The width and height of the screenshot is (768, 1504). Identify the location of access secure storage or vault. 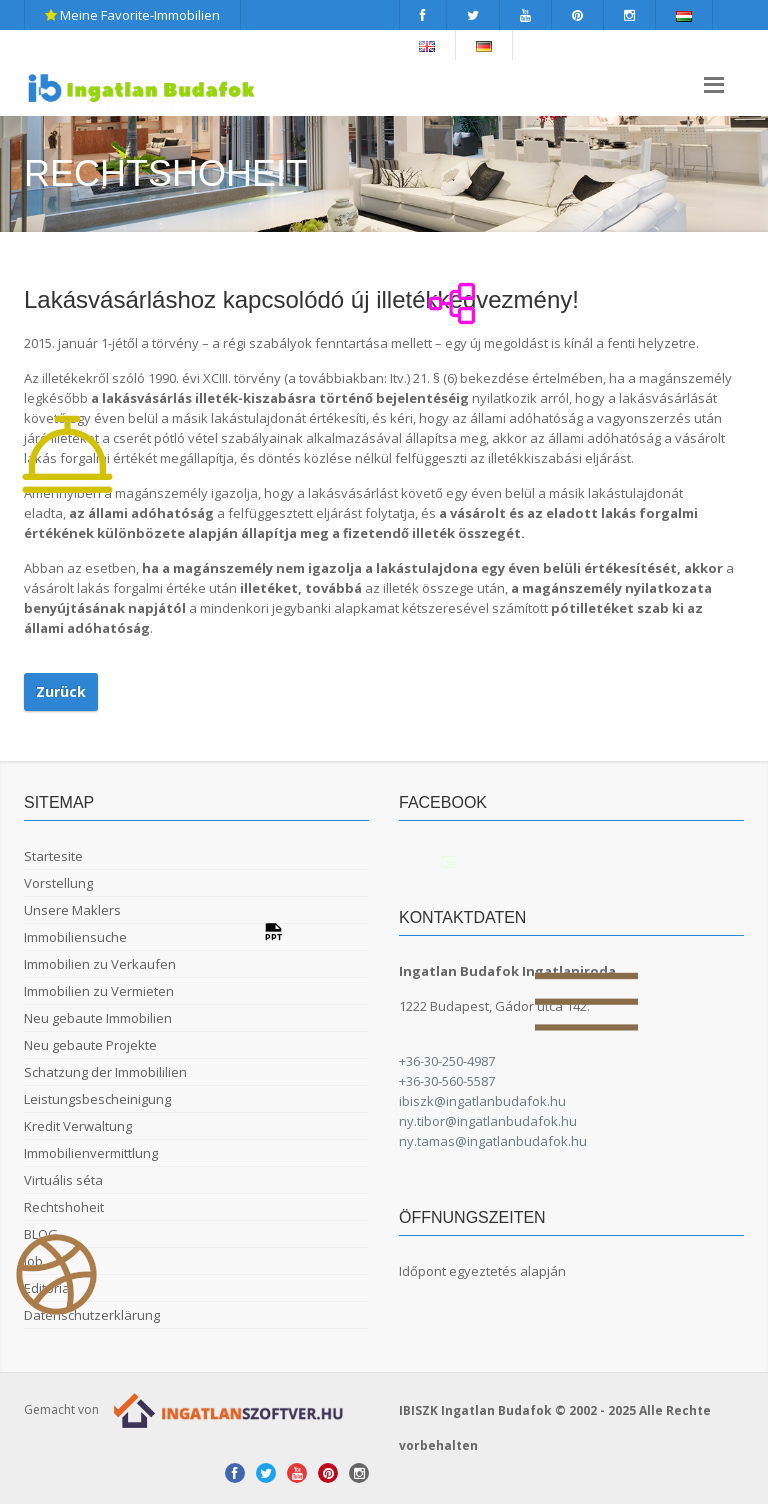
(449, 862).